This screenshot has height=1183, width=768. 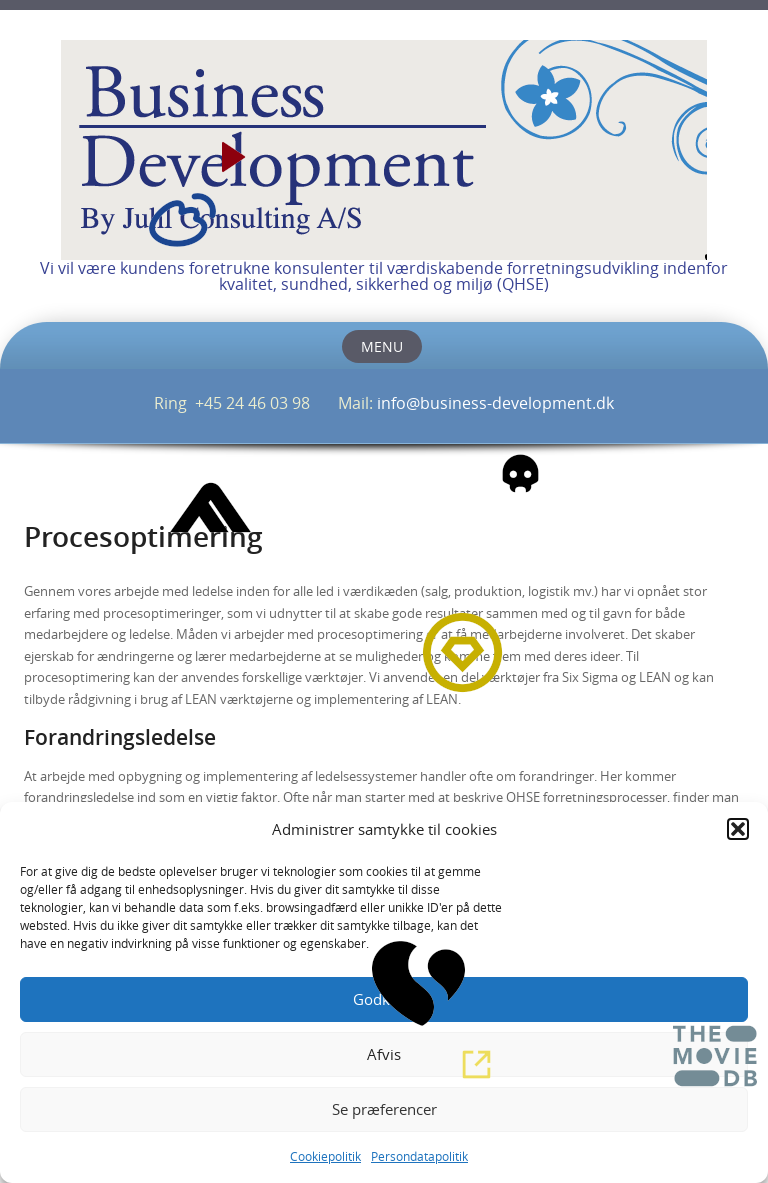 I want to click on visit the Soriana website or app, so click(x=418, y=983).